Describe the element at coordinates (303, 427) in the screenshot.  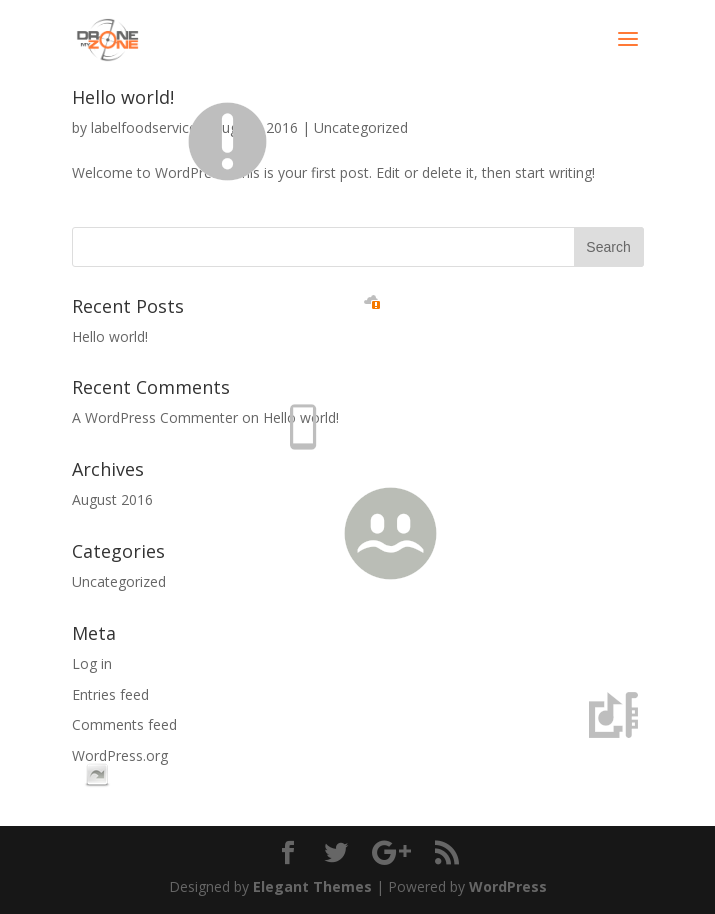
I see `indicates an iPhone or iOS device` at that location.